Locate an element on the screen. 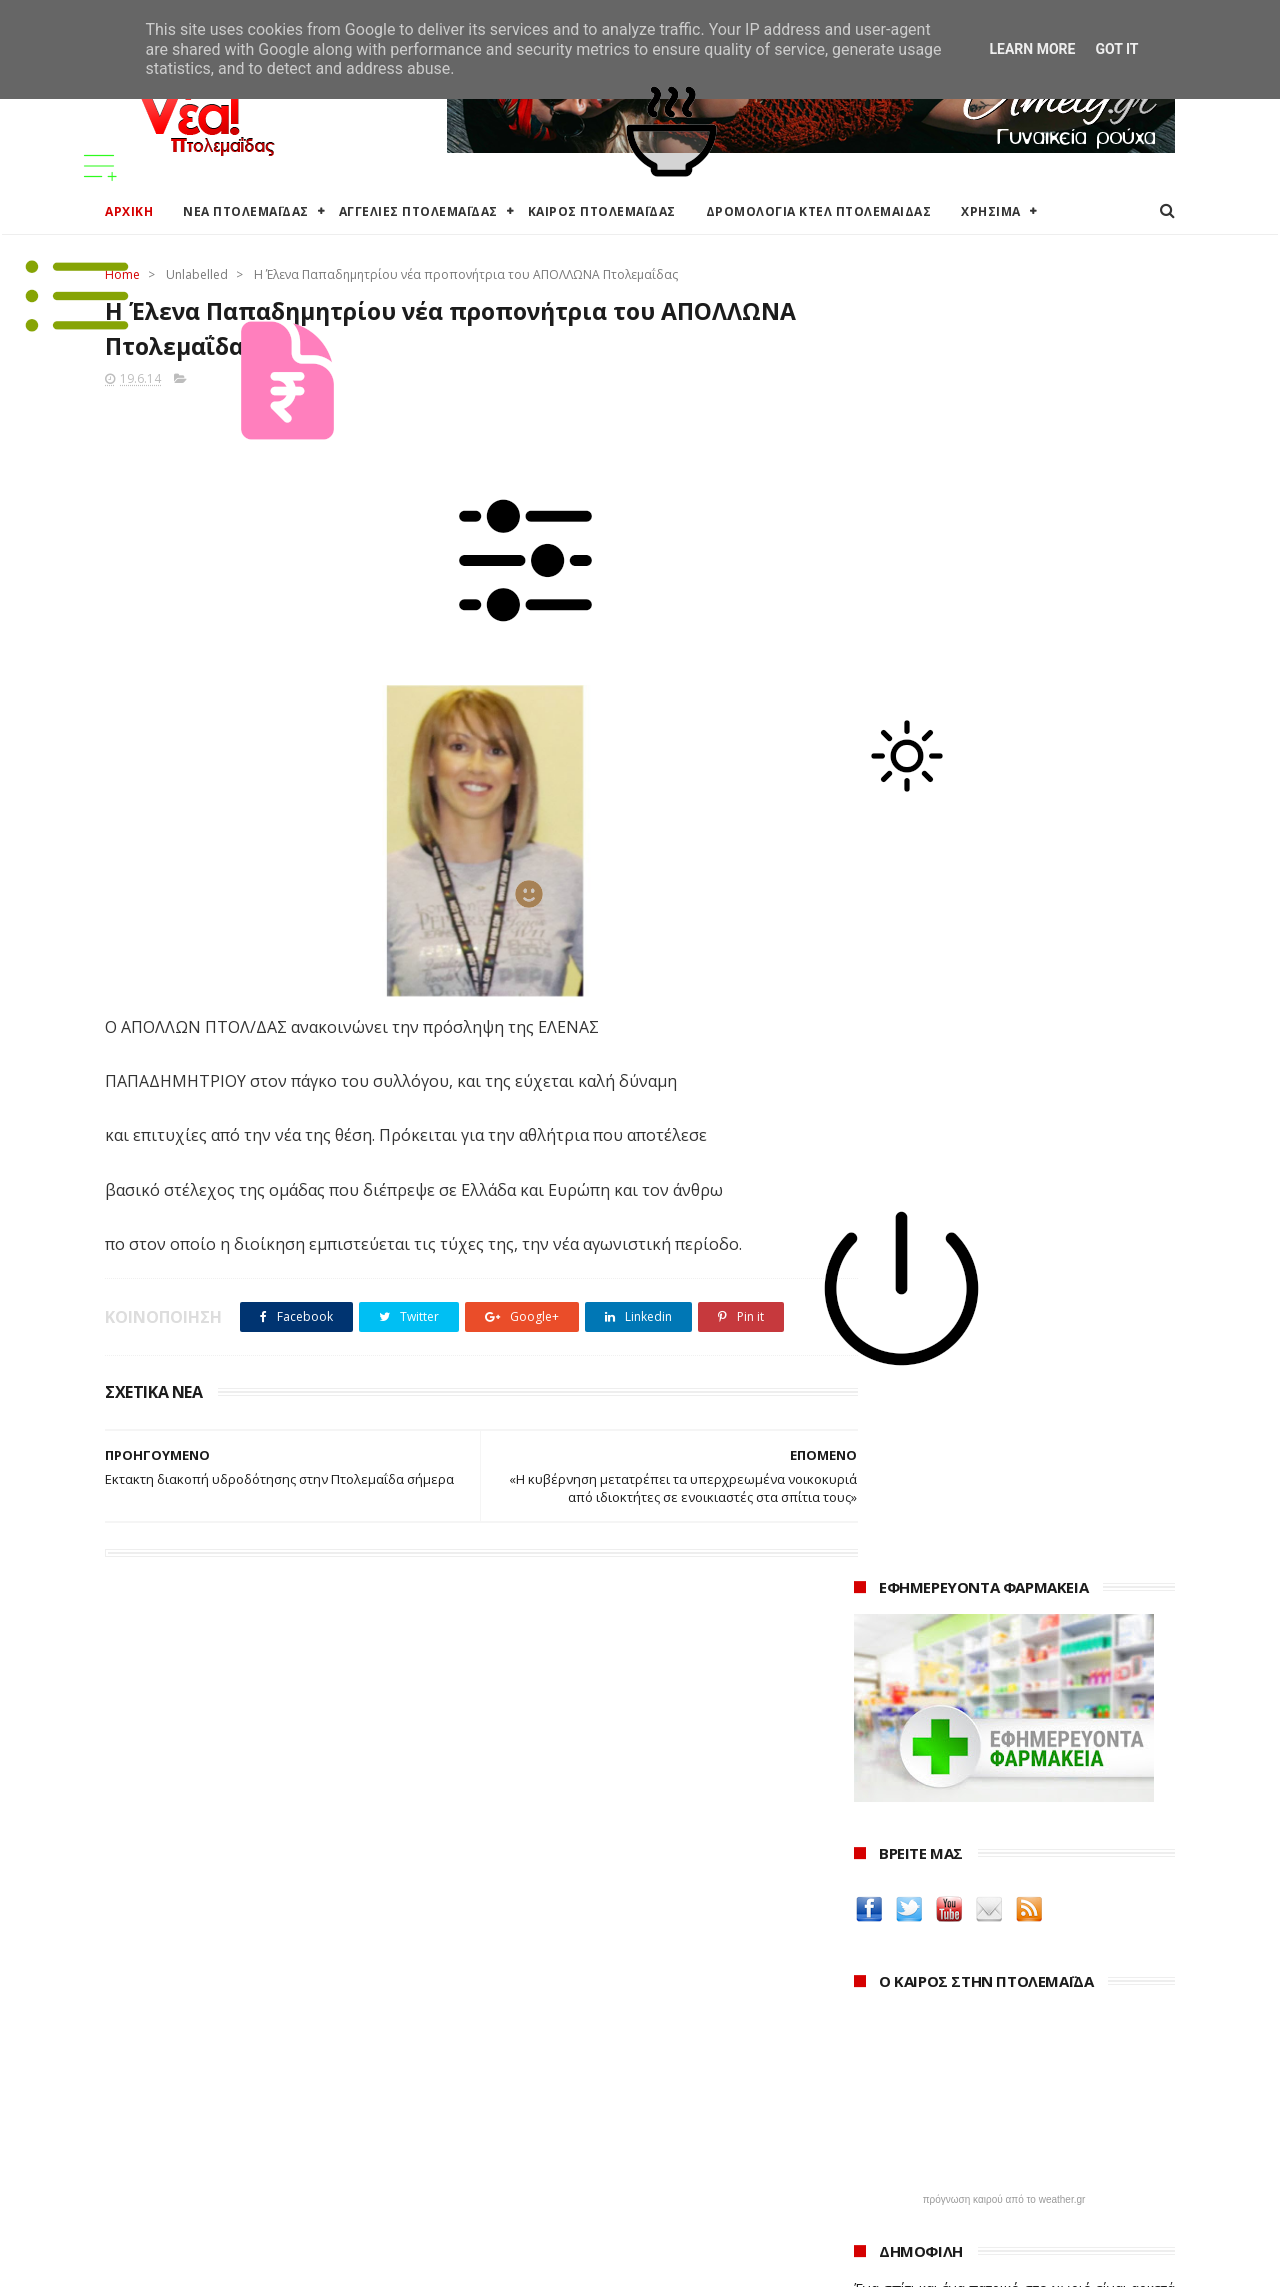  add an emoji or reaction is located at coordinates (529, 894).